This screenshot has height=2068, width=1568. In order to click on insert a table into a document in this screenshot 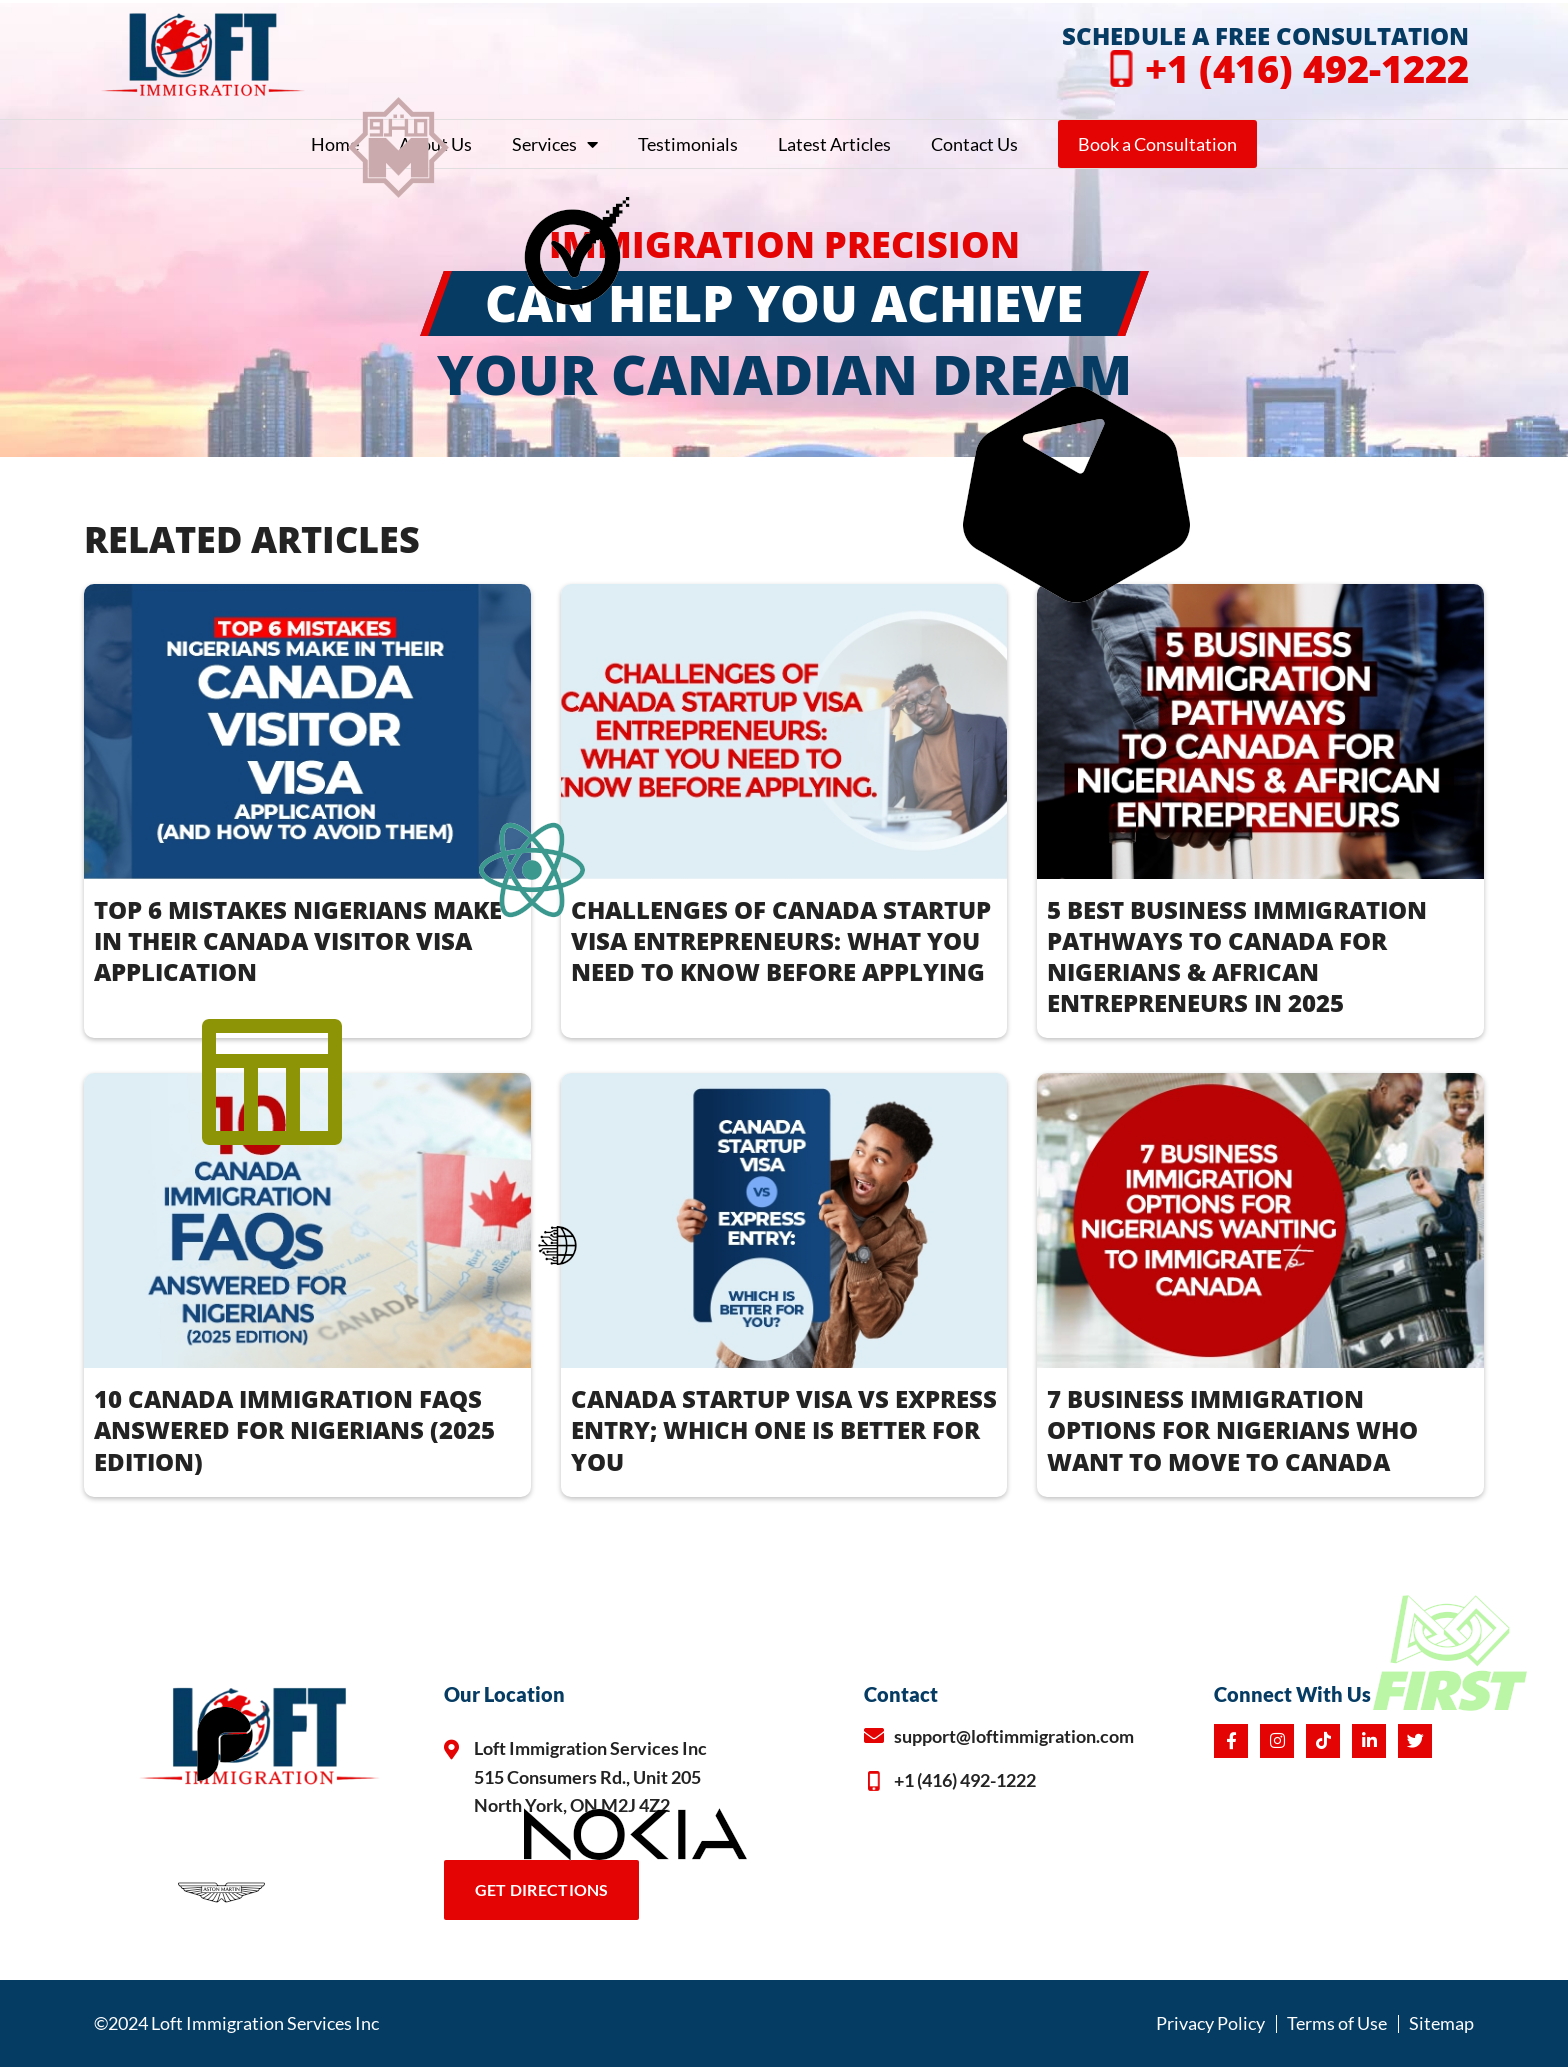, I will do `click(272, 1082)`.